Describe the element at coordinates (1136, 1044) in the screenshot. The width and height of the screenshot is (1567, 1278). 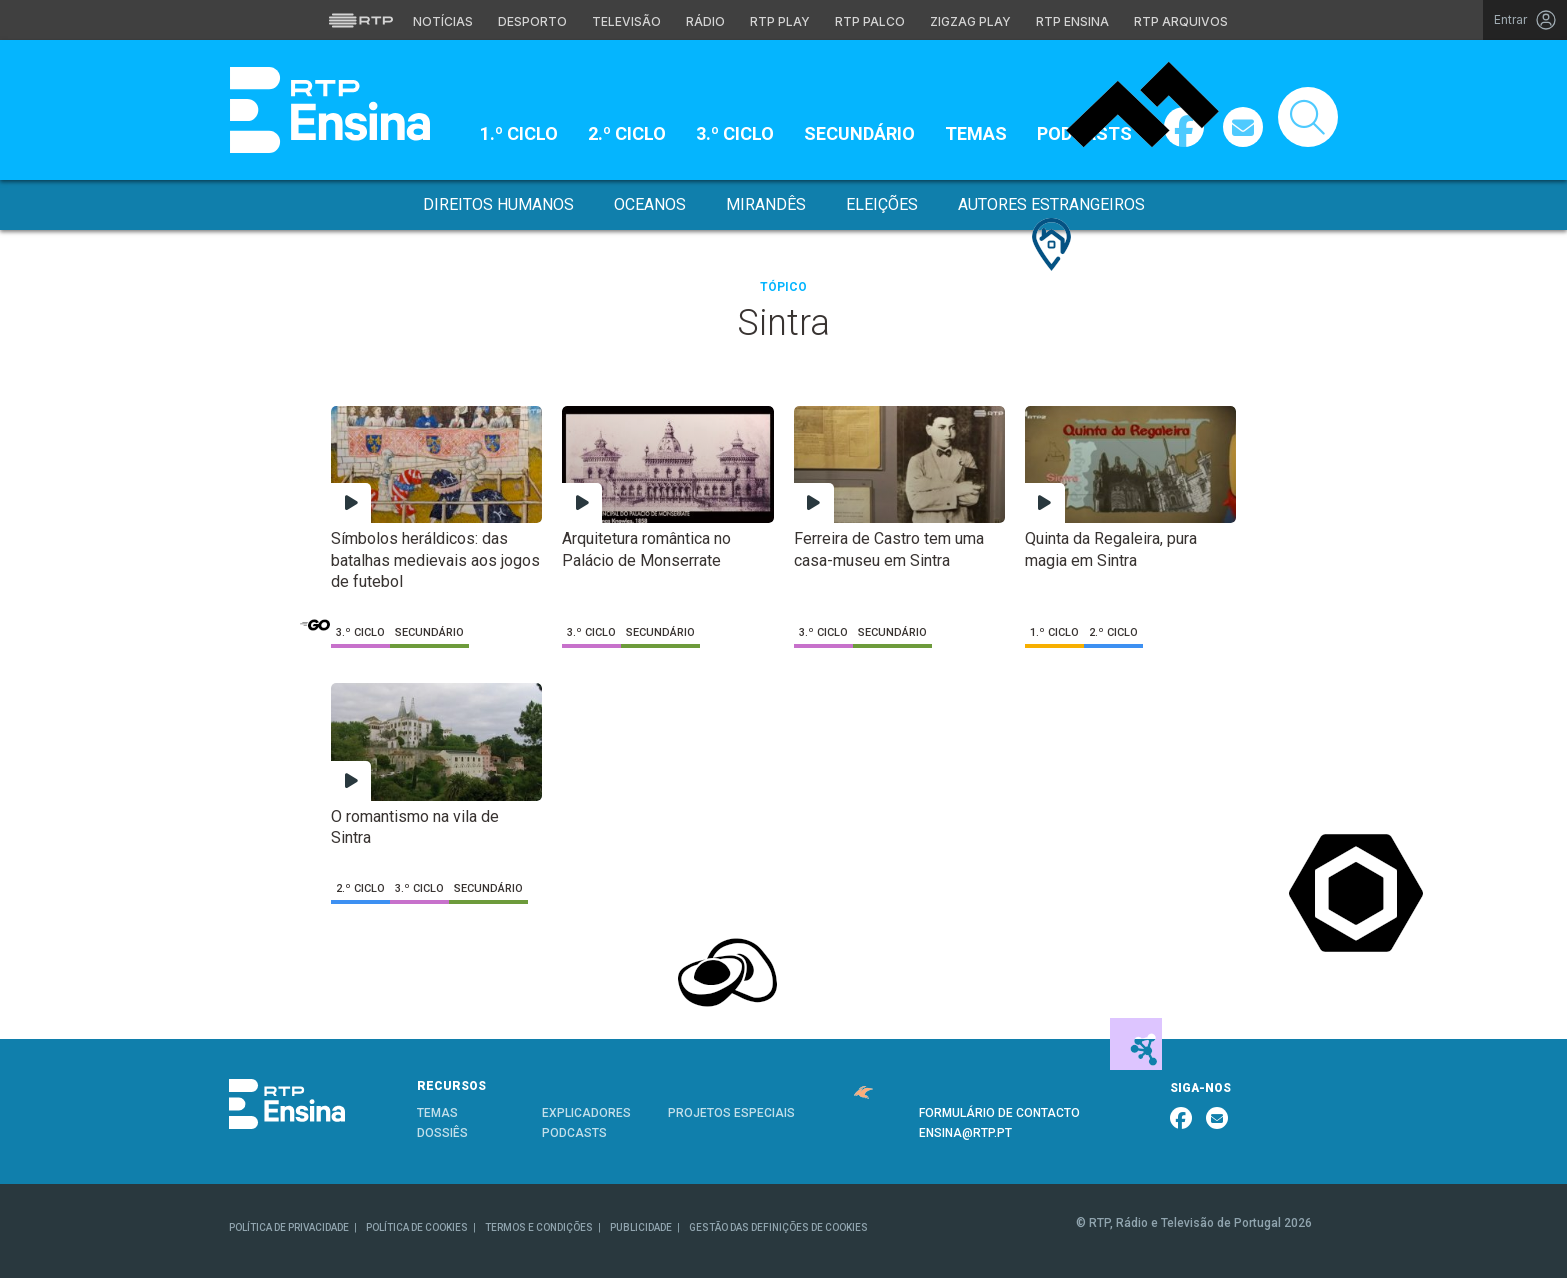
I see `cytoscape.js library logo` at that location.